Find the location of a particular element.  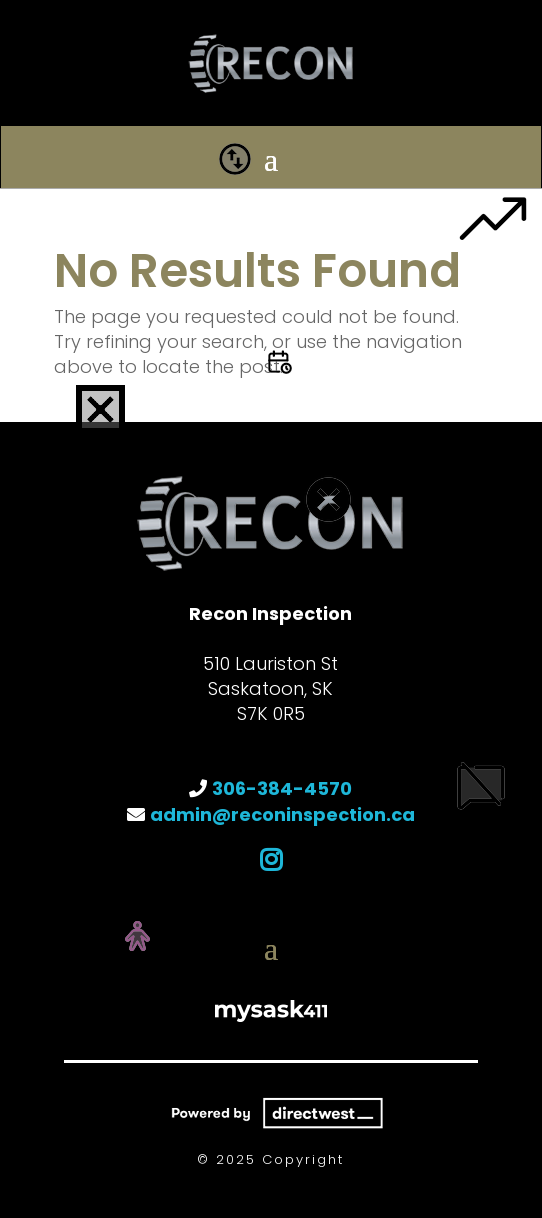

cancel or close the current action is located at coordinates (328, 499).